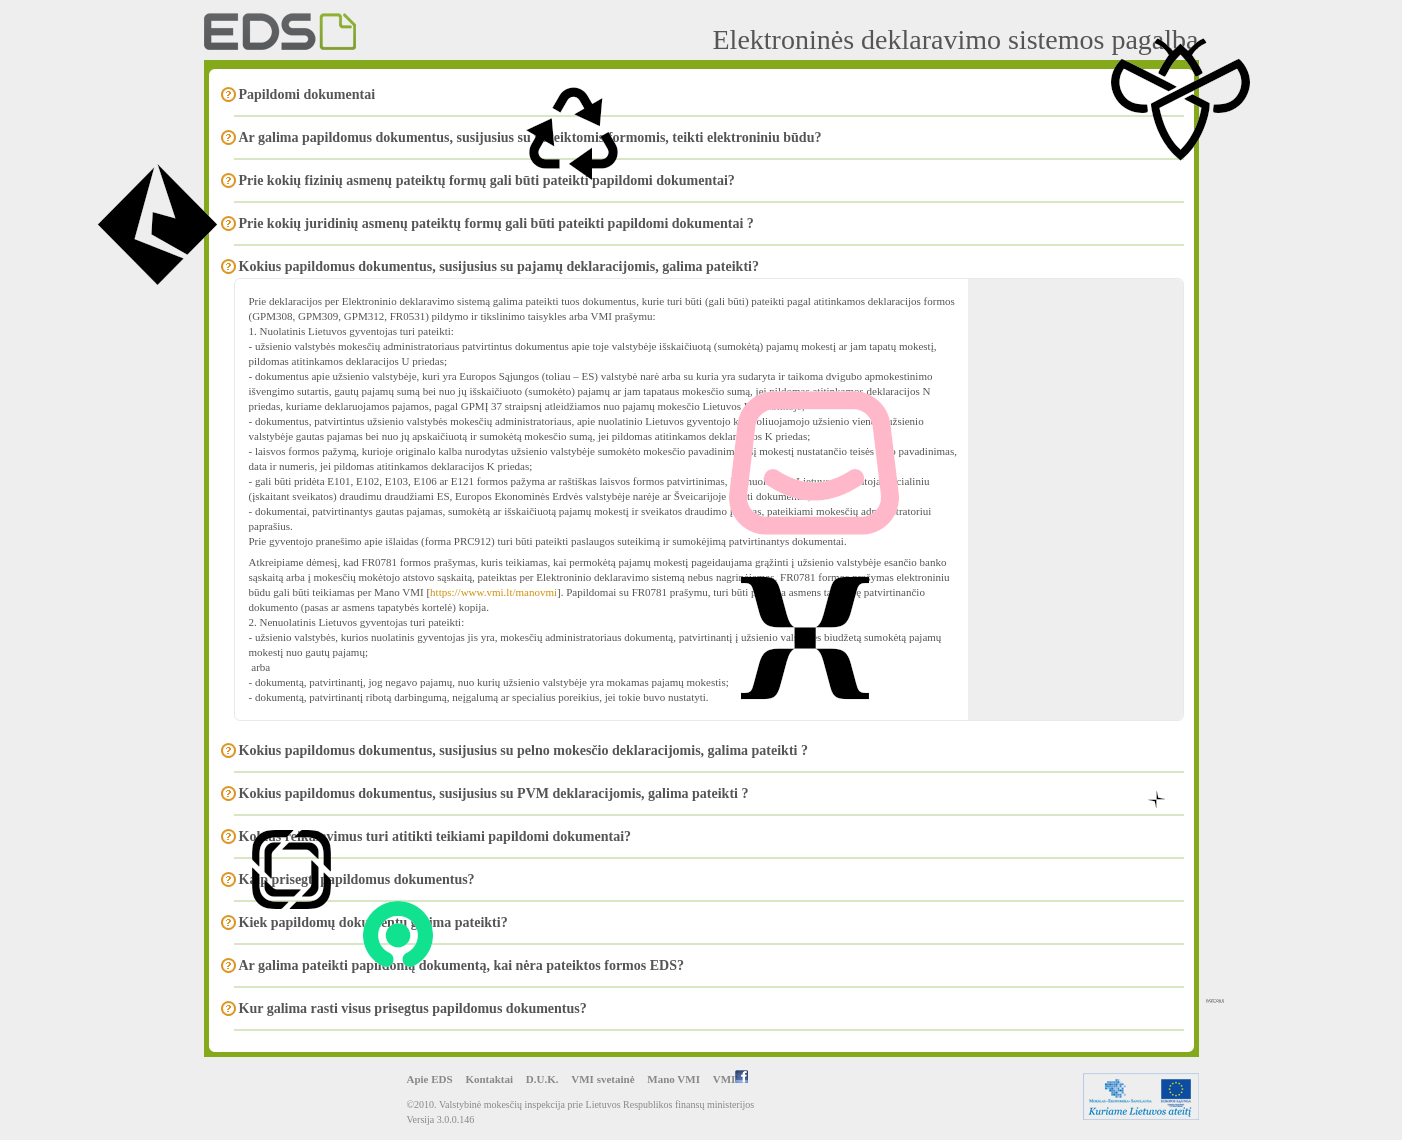 The height and width of the screenshot is (1140, 1402). What do you see at coordinates (398, 934) in the screenshot?
I see `open the gojek app` at bounding box center [398, 934].